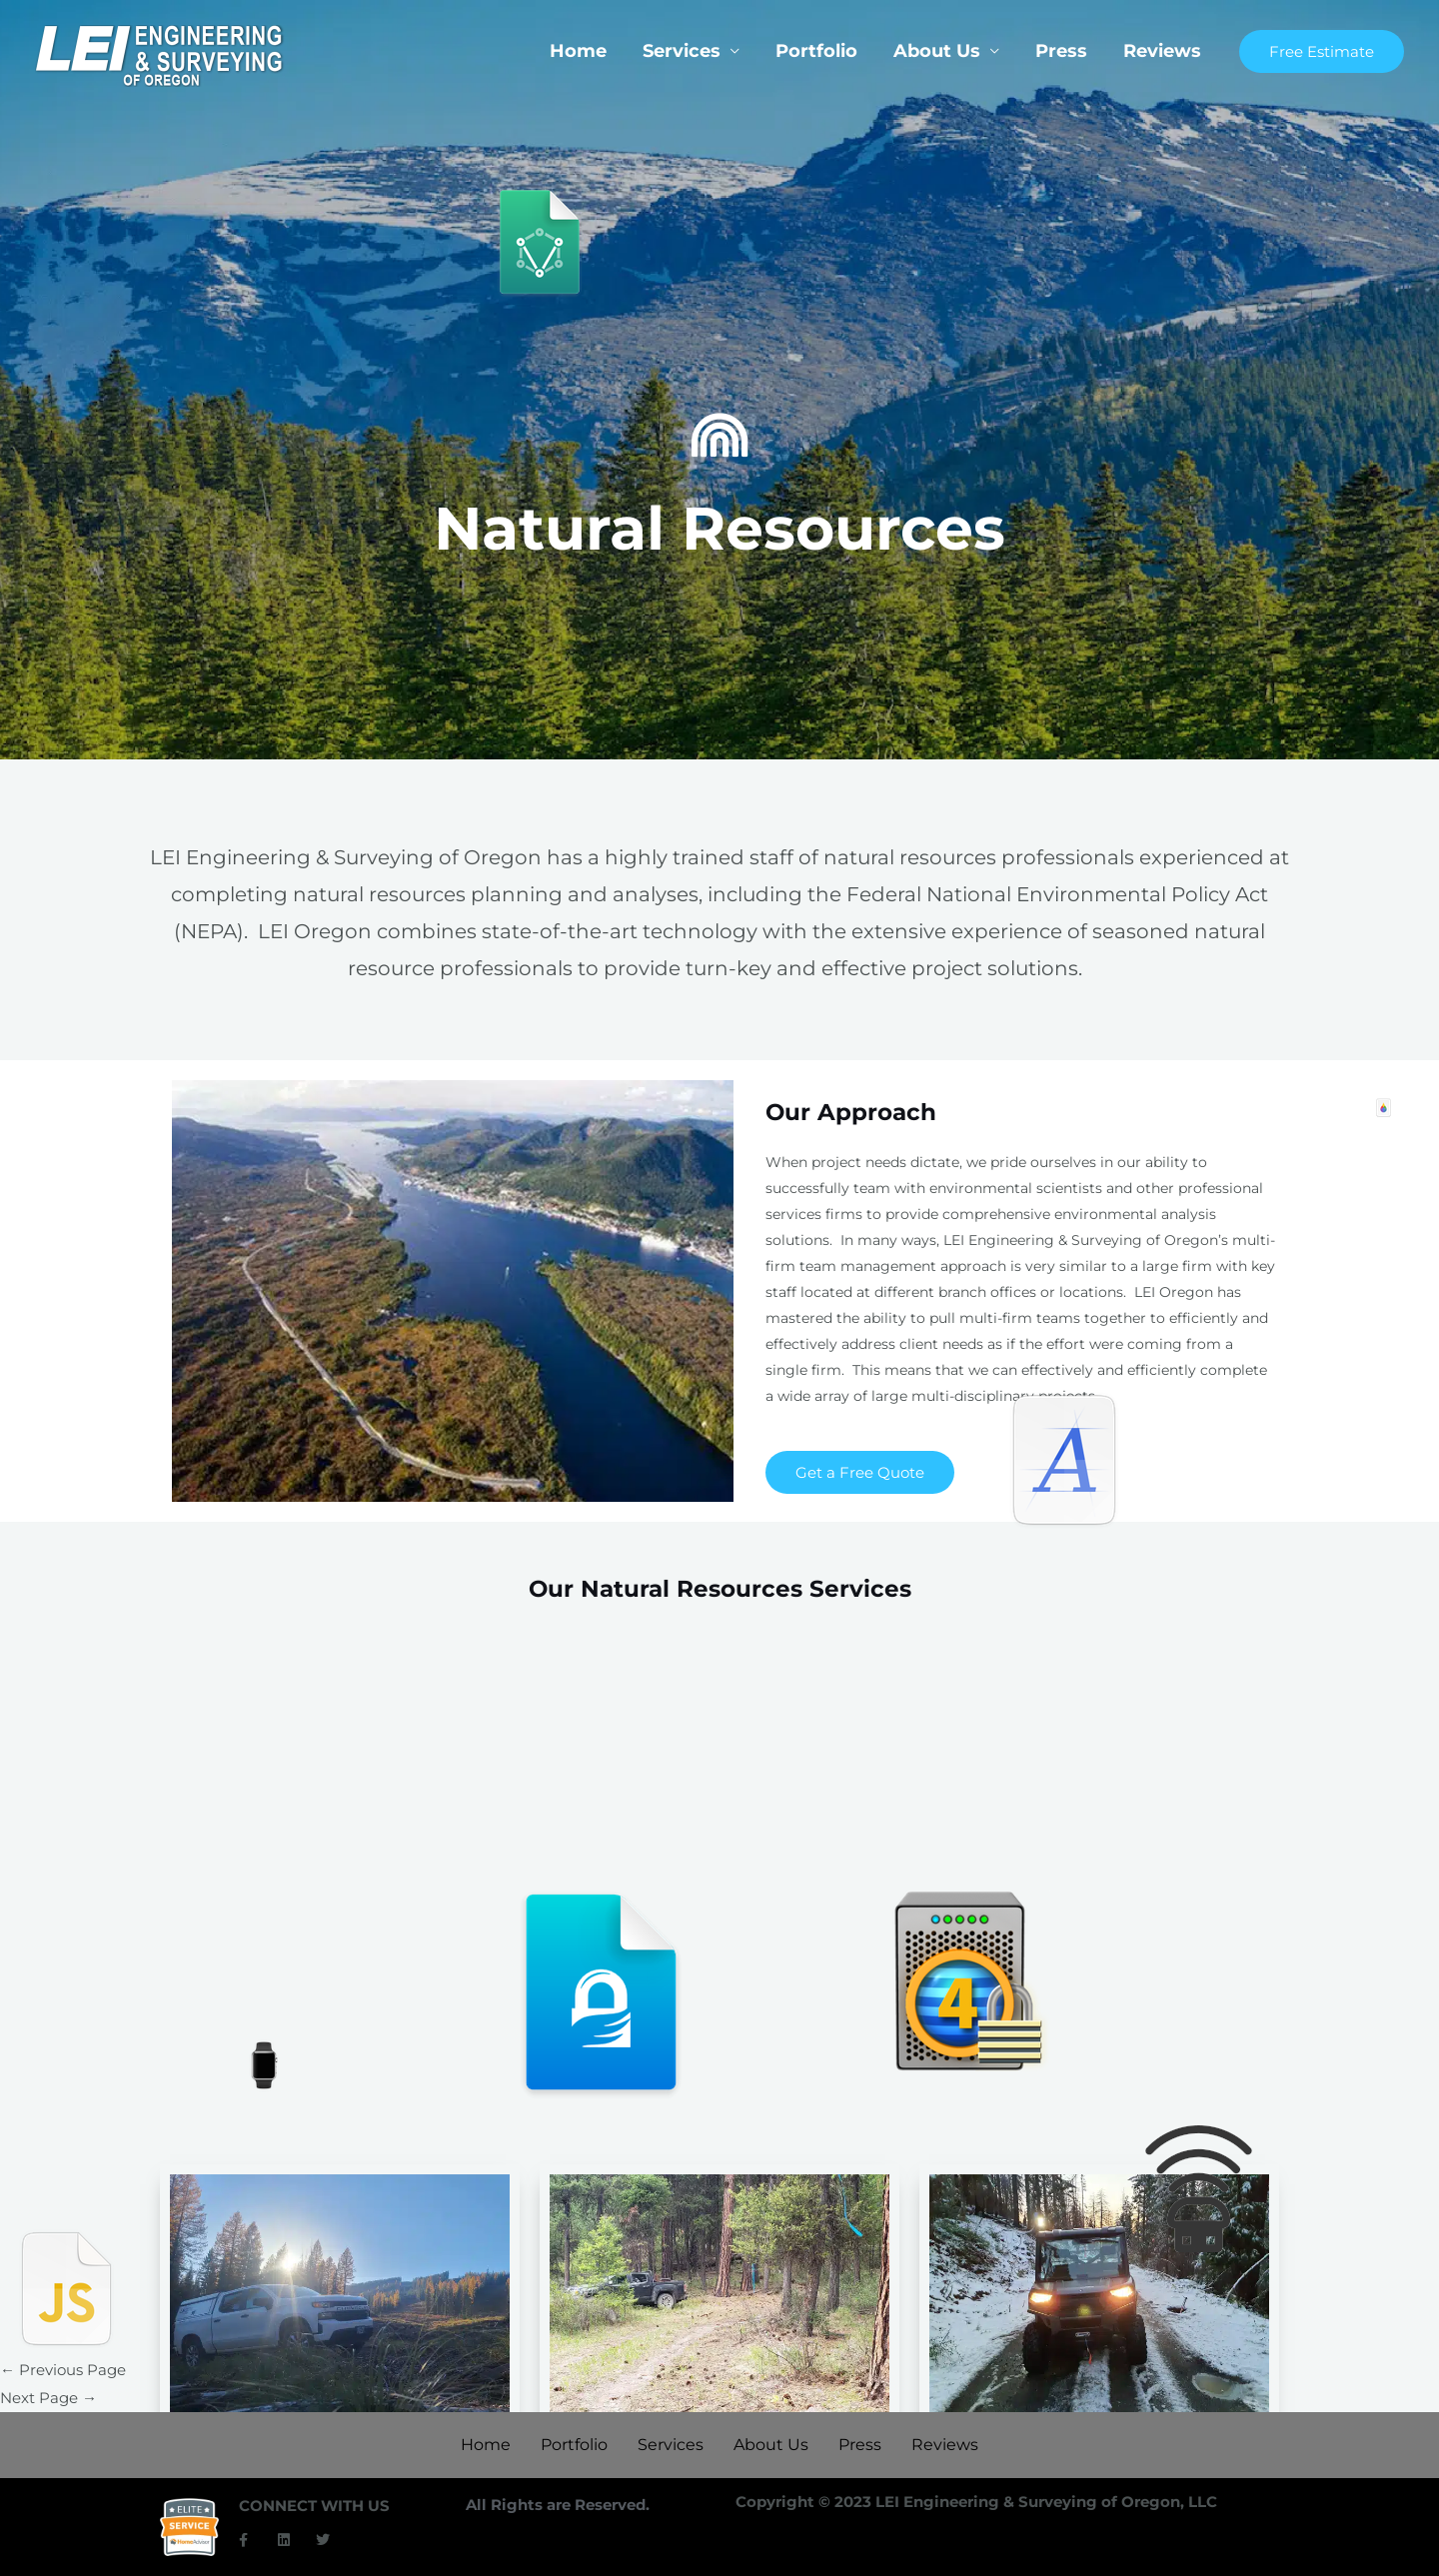  Describe the element at coordinates (540, 242) in the screenshot. I see `a vector graphics file` at that location.